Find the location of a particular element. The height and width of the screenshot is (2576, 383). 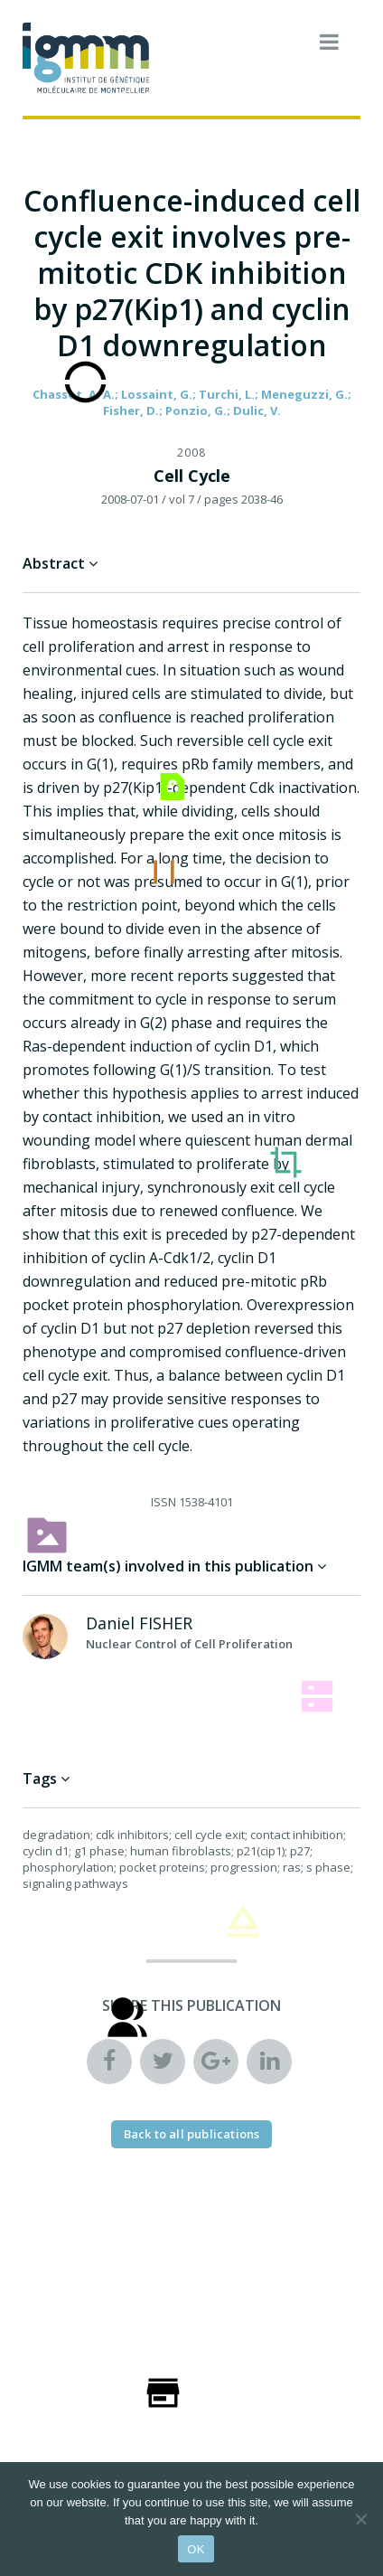

access the store or shop section is located at coordinates (163, 2392).